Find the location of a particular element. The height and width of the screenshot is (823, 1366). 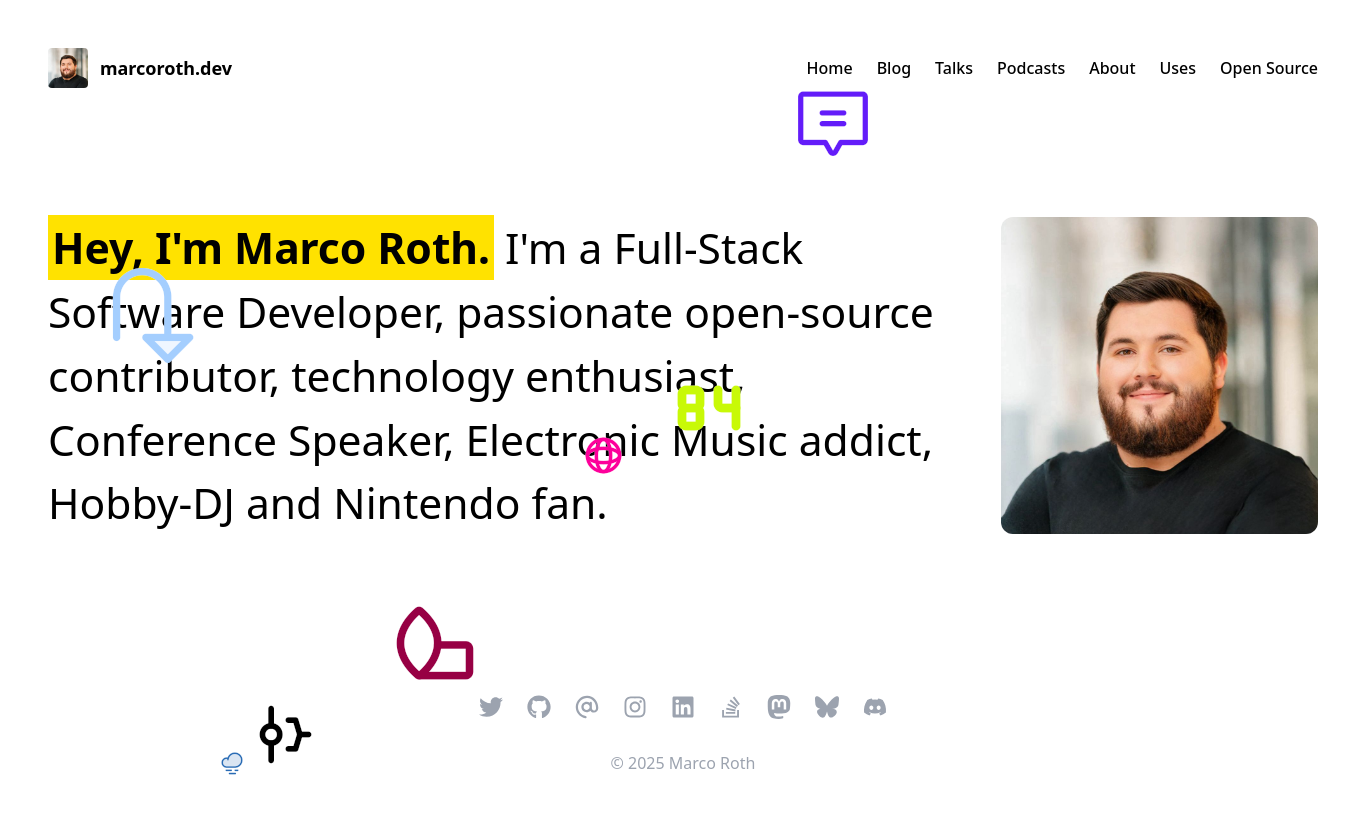

redo or repeat last action is located at coordinates (149, 315).